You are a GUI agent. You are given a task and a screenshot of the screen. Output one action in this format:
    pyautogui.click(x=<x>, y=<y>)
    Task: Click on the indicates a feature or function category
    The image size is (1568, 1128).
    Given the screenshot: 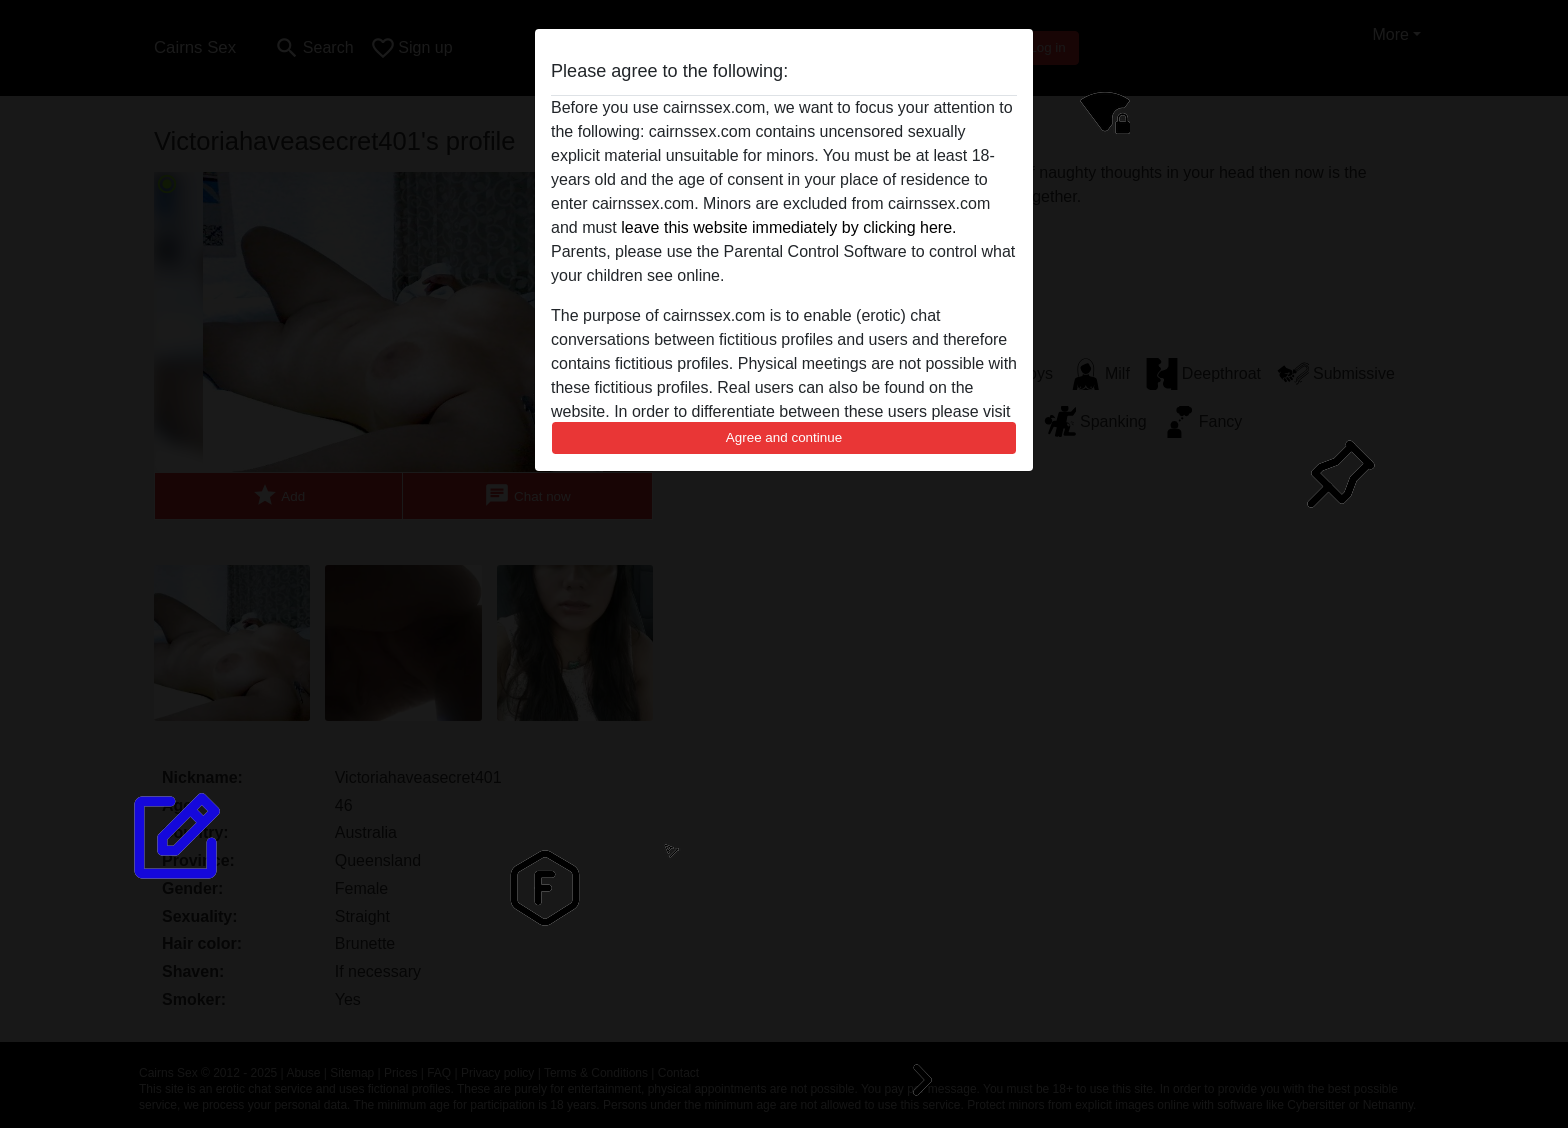 What is the action you would take?
    pyautogui.click(x=545, y=888)
    